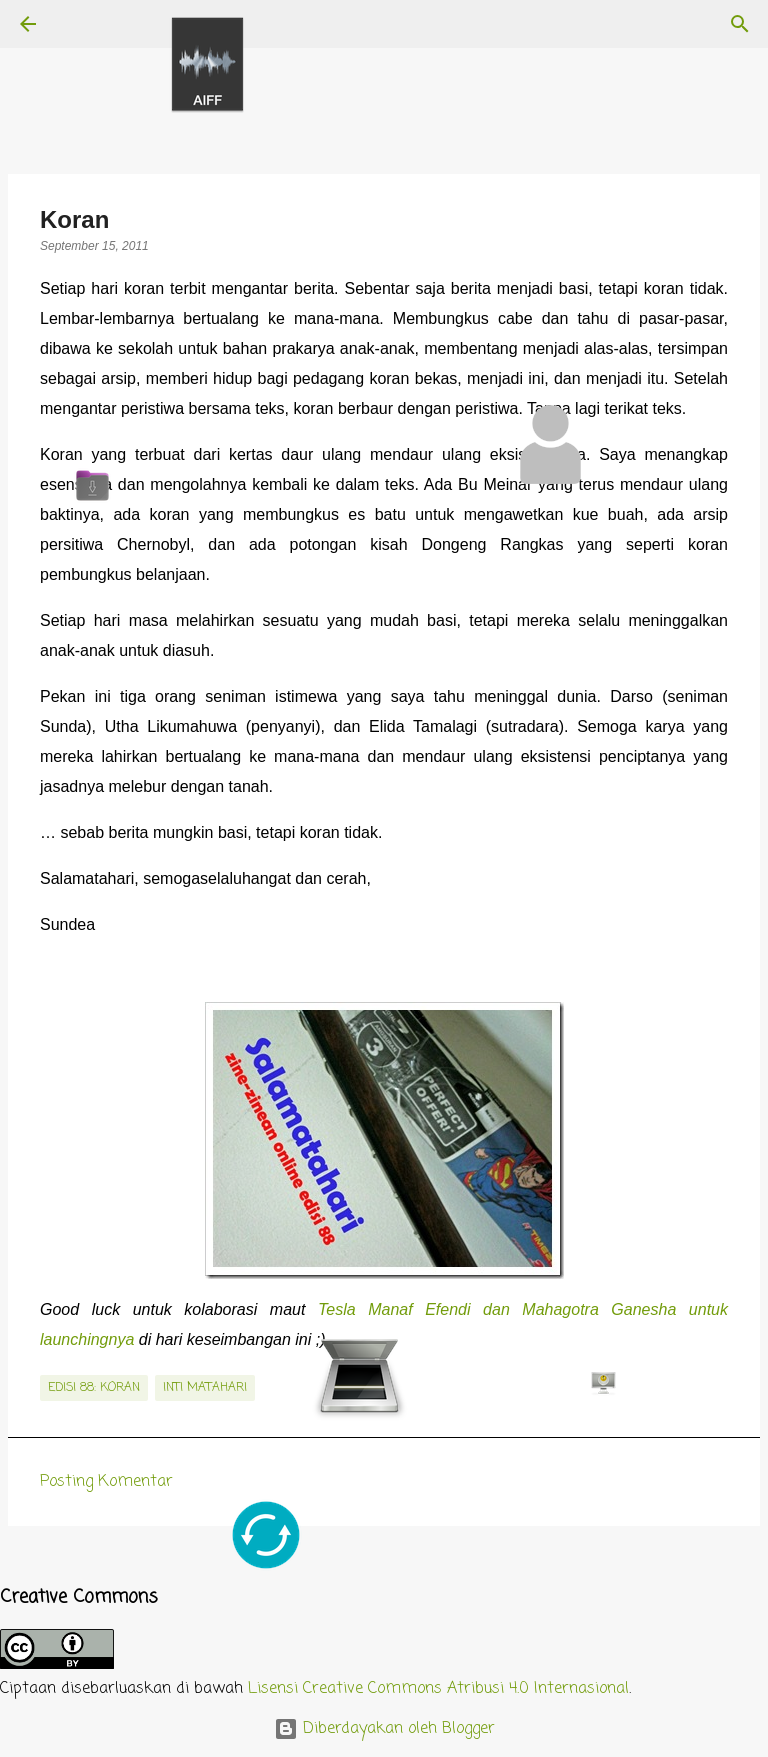  What do you see at coordinates (550, 441) in the screenshot?
I see `default user profile placeholder` at bounding box center [550, 441].